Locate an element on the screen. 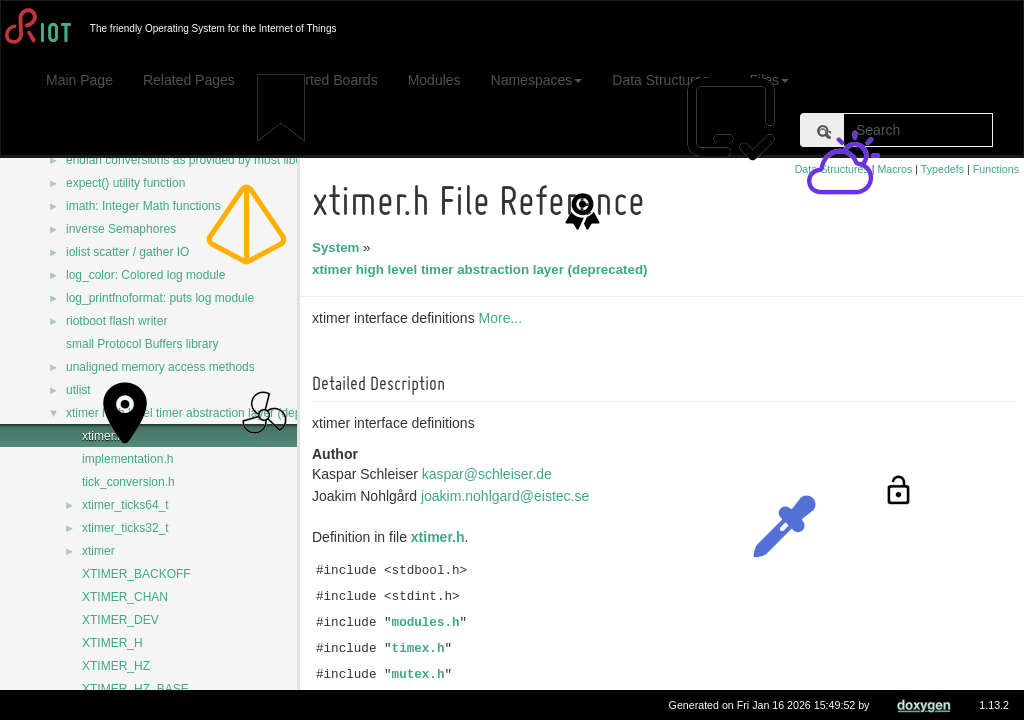  save this item for later is located at coordinates (281, 108).